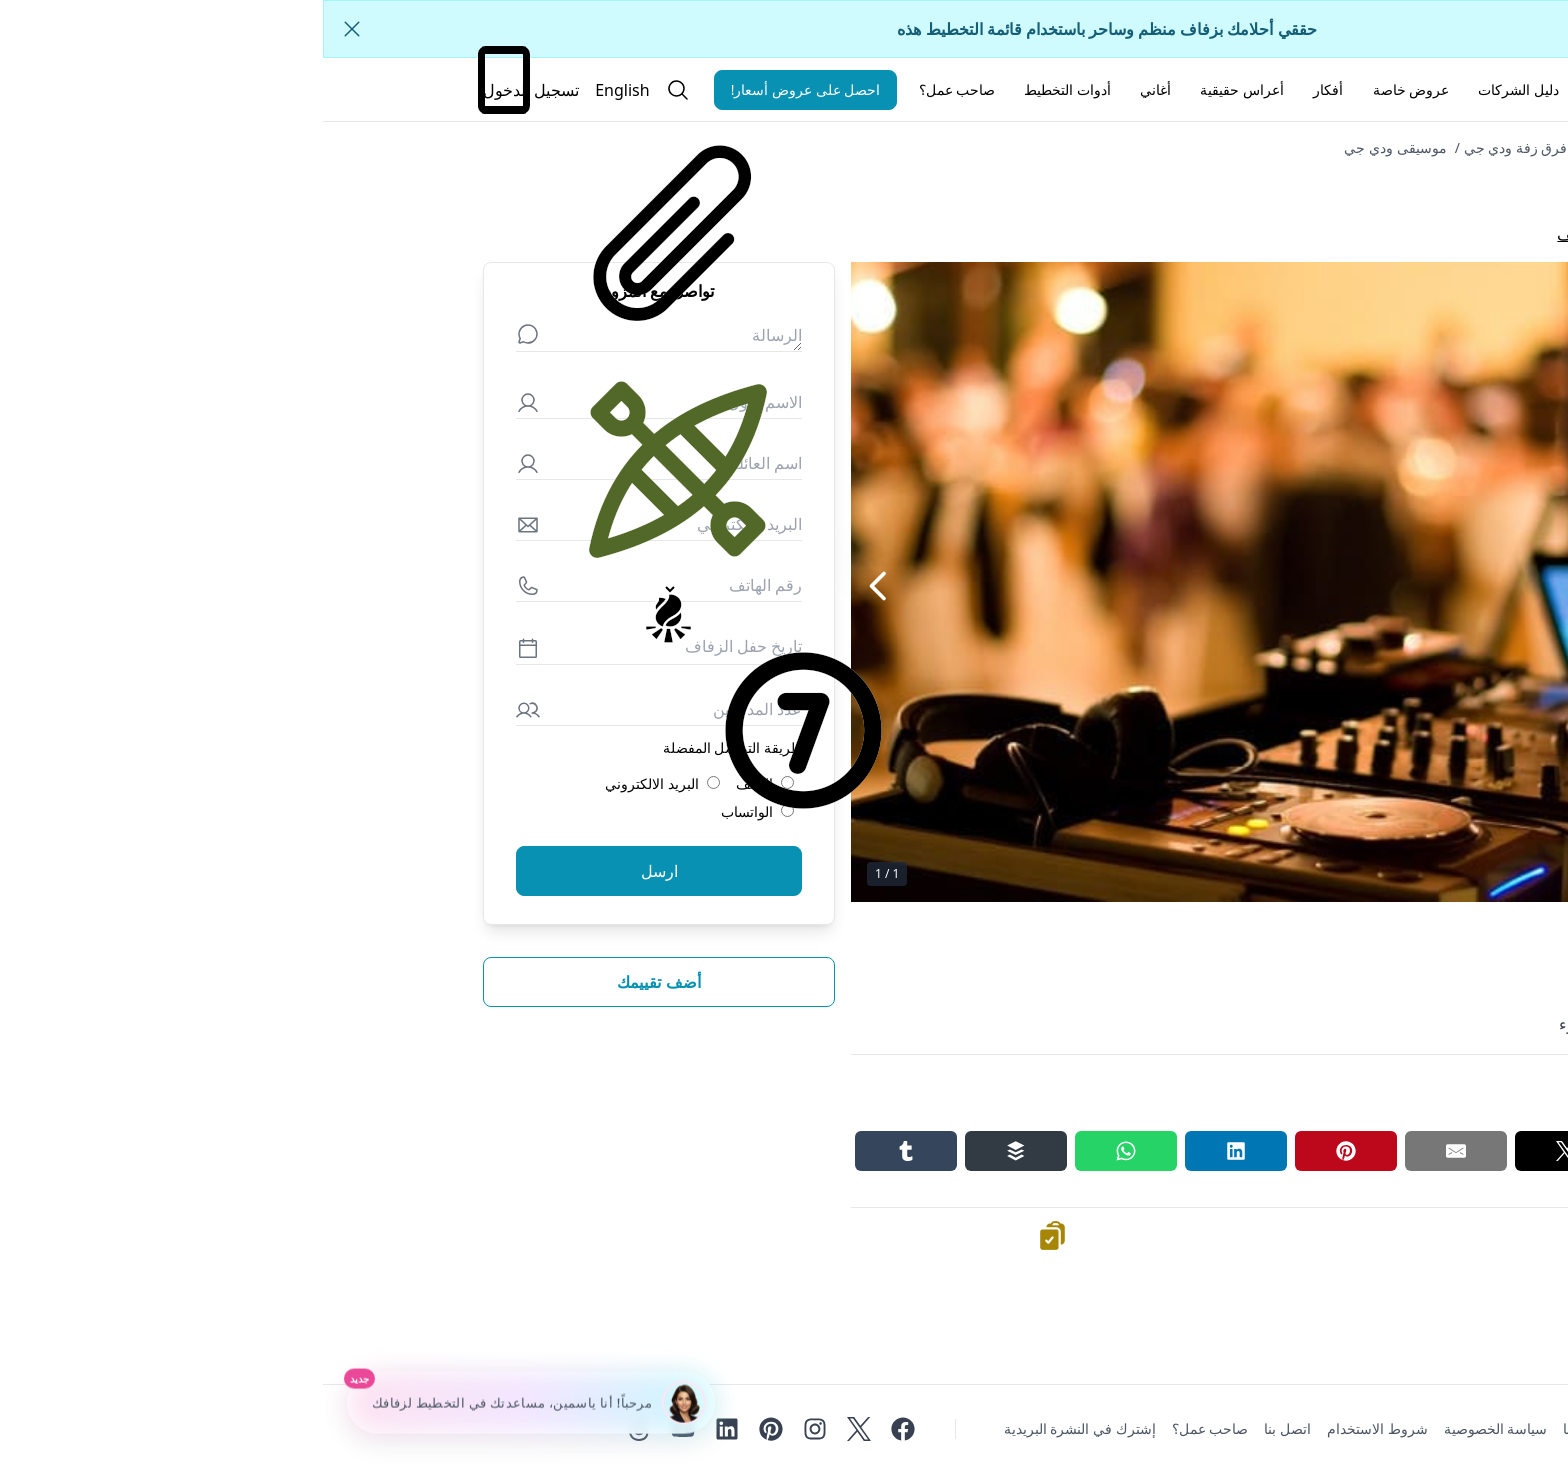  I want to click on crop image to portrait orientation, so click(504, 80).